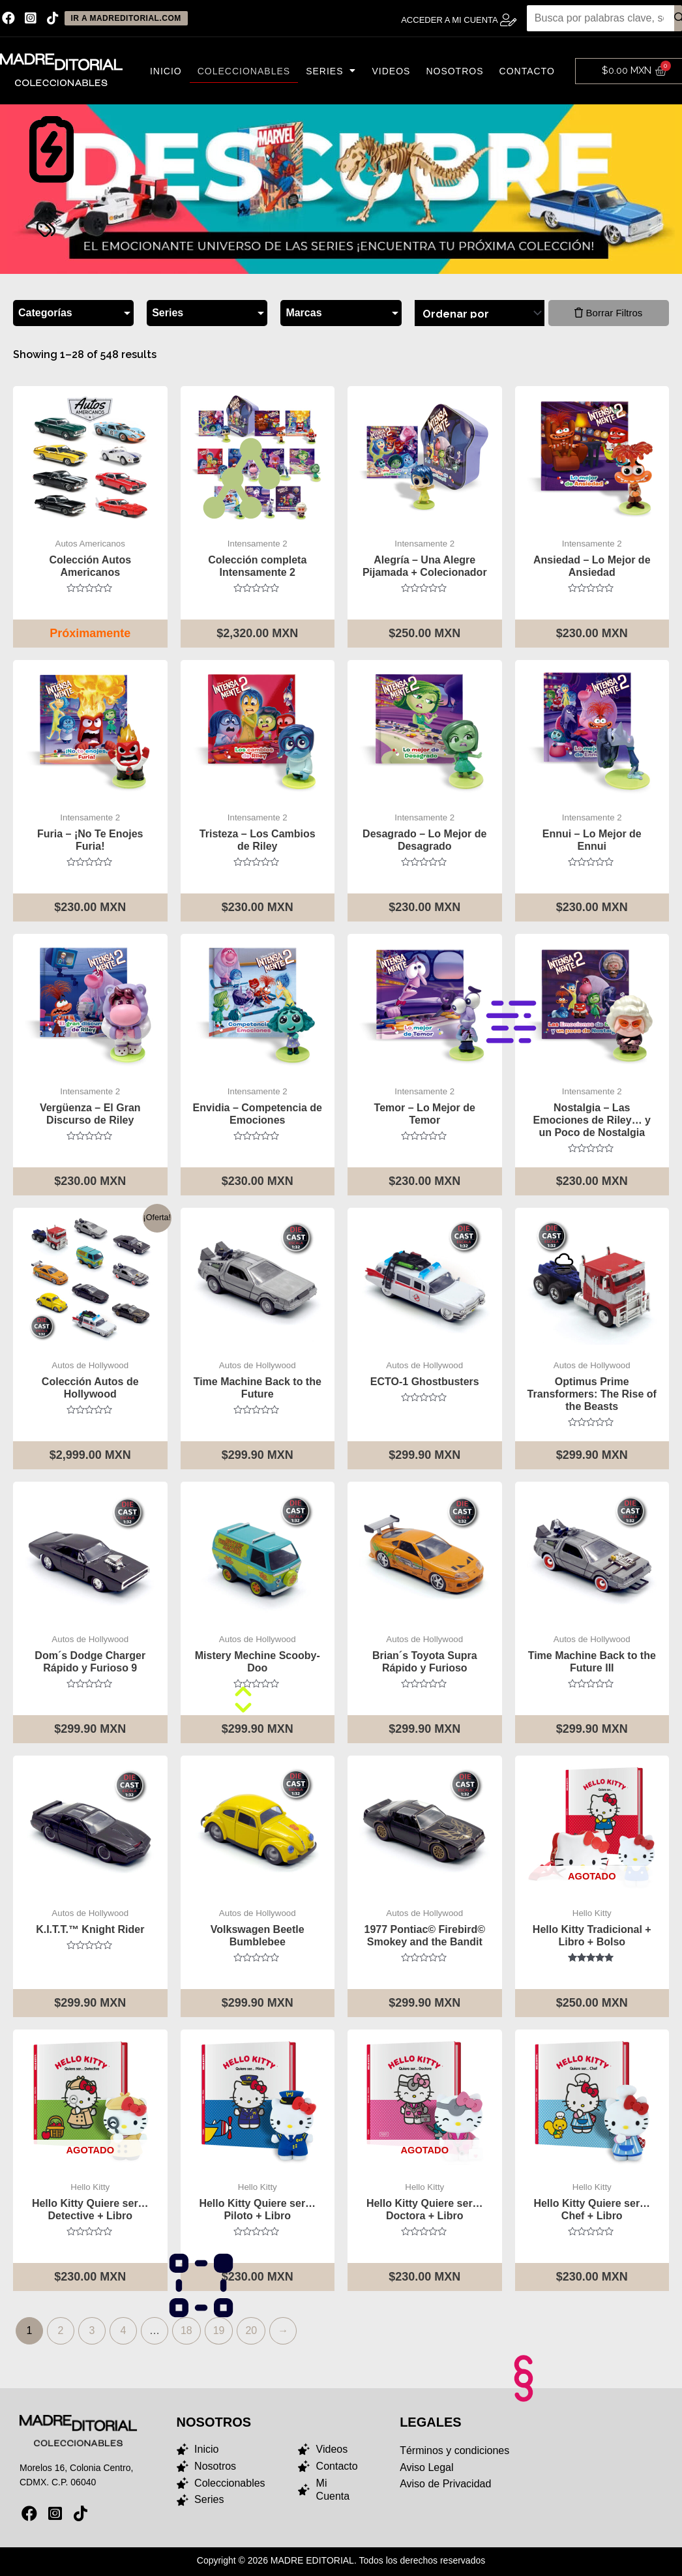 This screenshot has width=682, height=2576. I want to click on expand or collapse a dropdown menu, so click(243, 1700).